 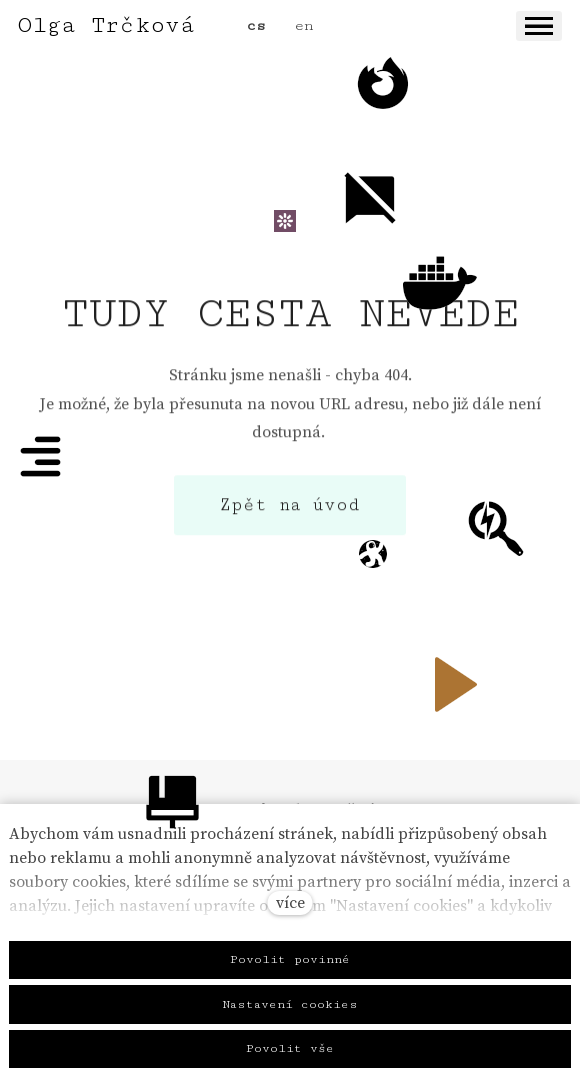 I want to click on mute or disable chat notifications, so click(x=370, y=198).